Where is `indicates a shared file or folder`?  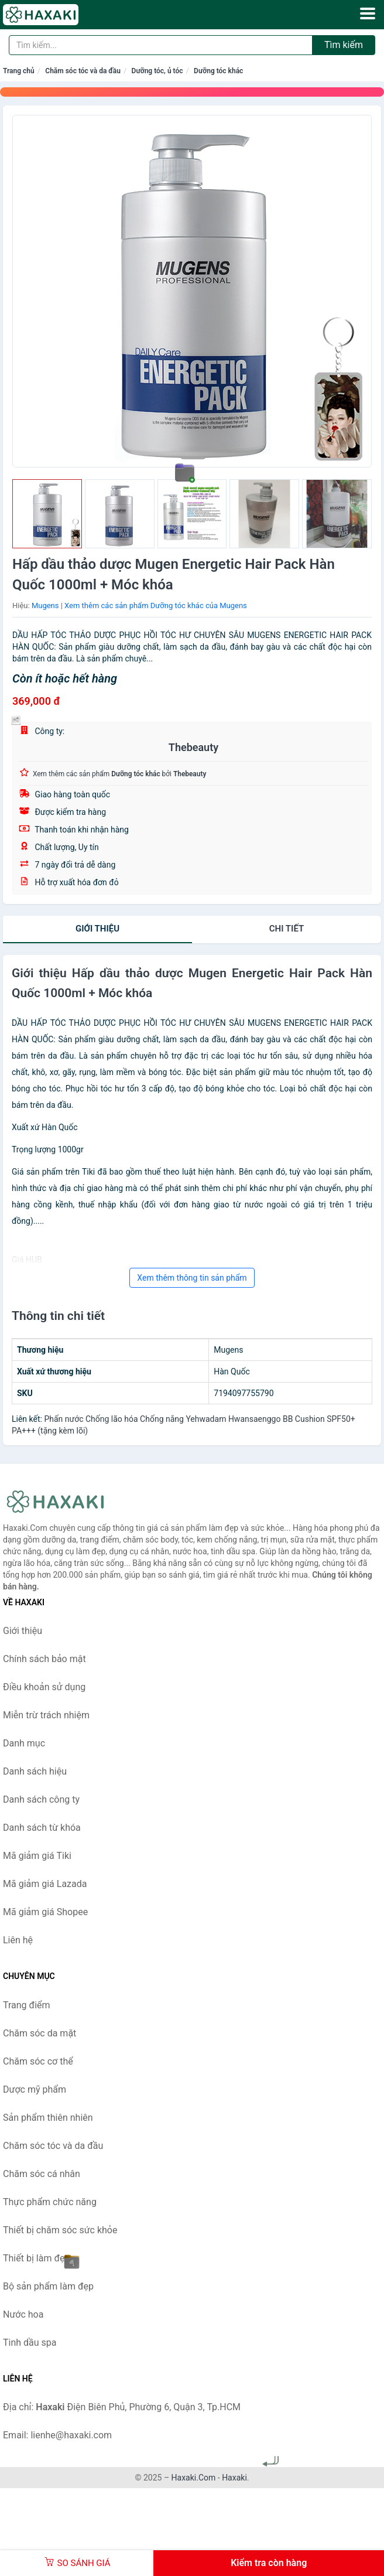
indicates a shared file or folder is located at coordinates (16, 720).